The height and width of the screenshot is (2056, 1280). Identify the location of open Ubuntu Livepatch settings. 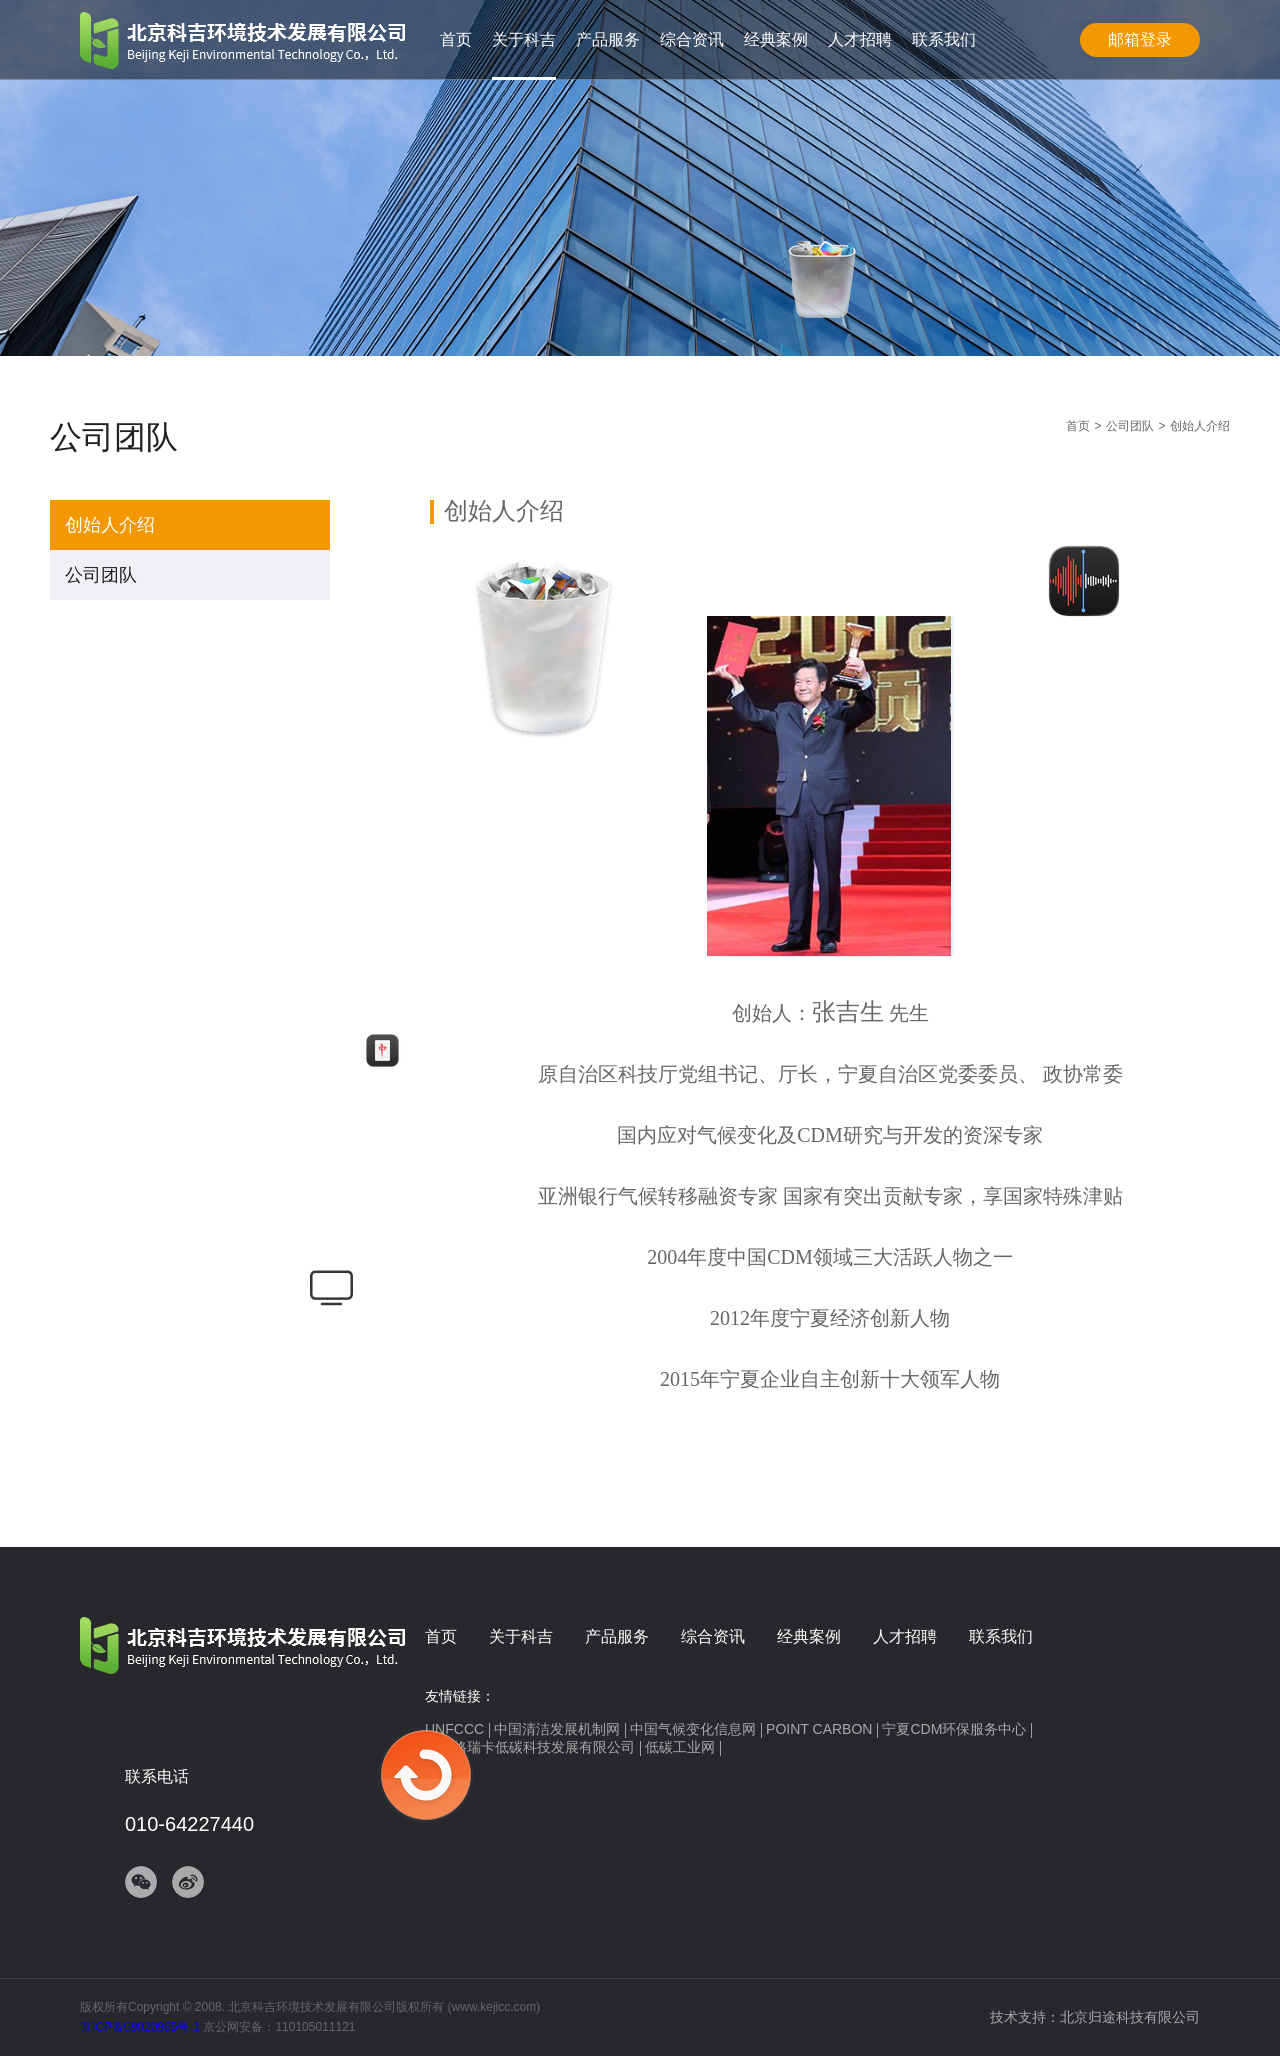
(426, 1775).